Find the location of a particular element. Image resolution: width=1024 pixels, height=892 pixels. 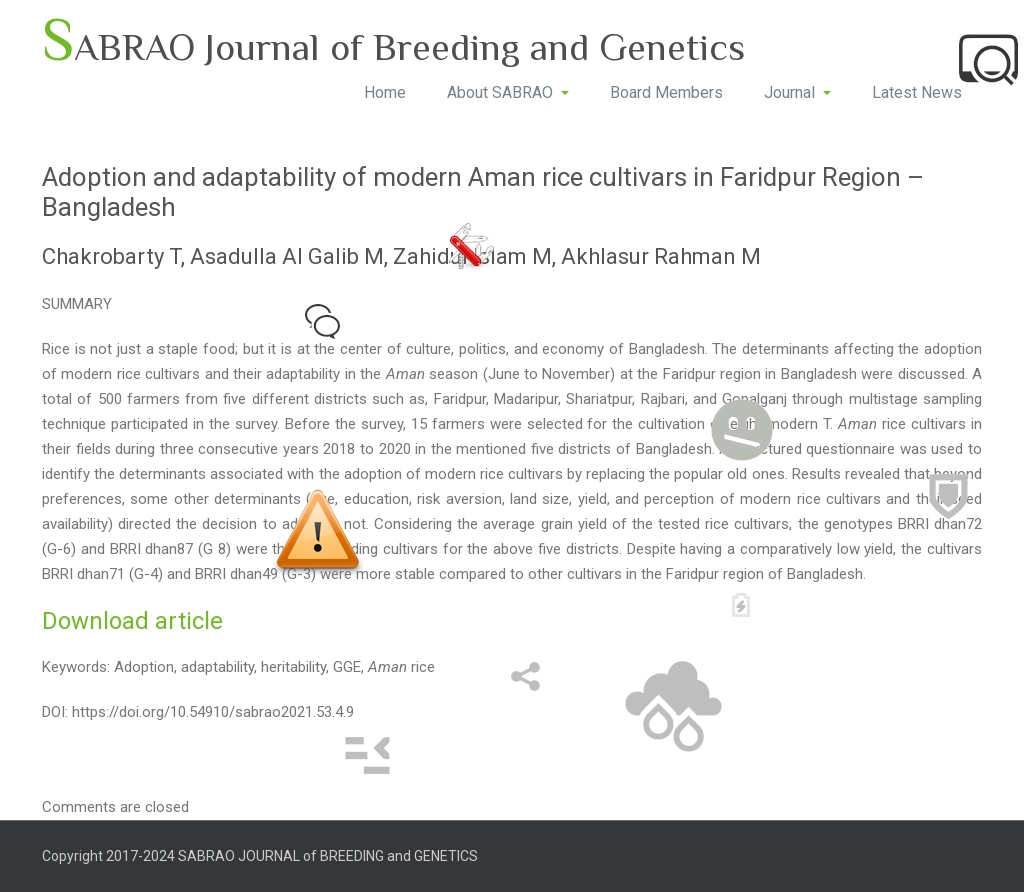

indicates high security status is located at coordinates (948, 496).